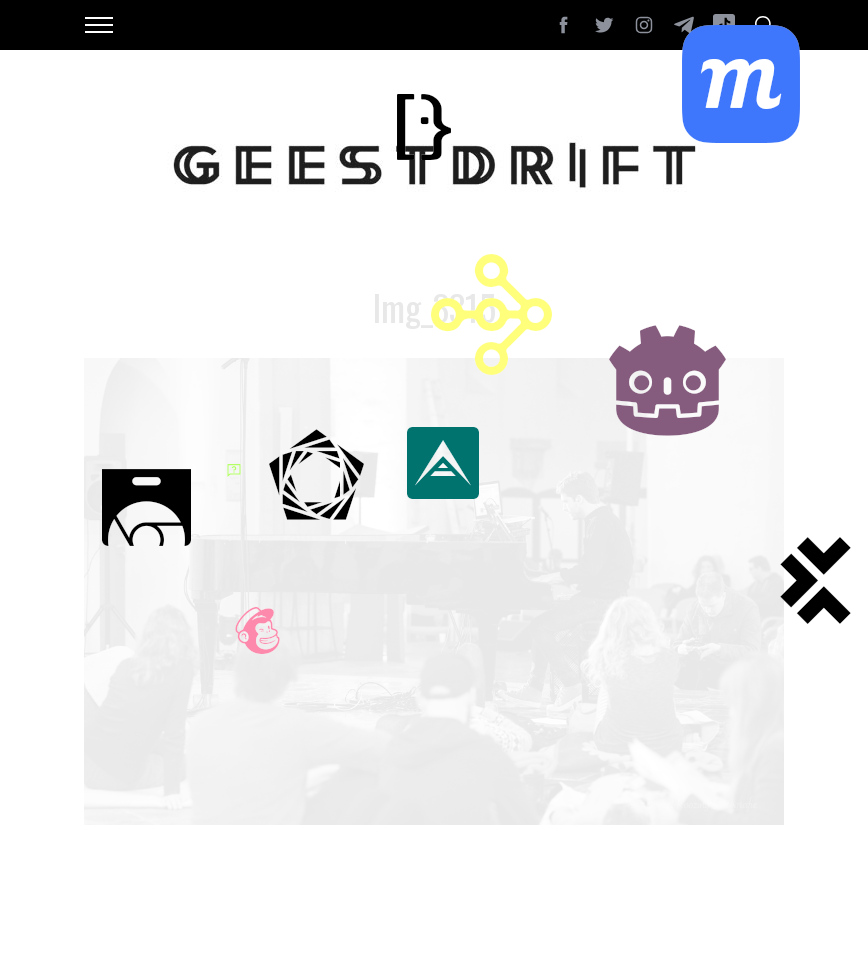 The height and width of the screenshot is (966, 868). Describe the element at coordinates (316, 474) in the screenshot. I see `PySyft library or framework logo` at that location.